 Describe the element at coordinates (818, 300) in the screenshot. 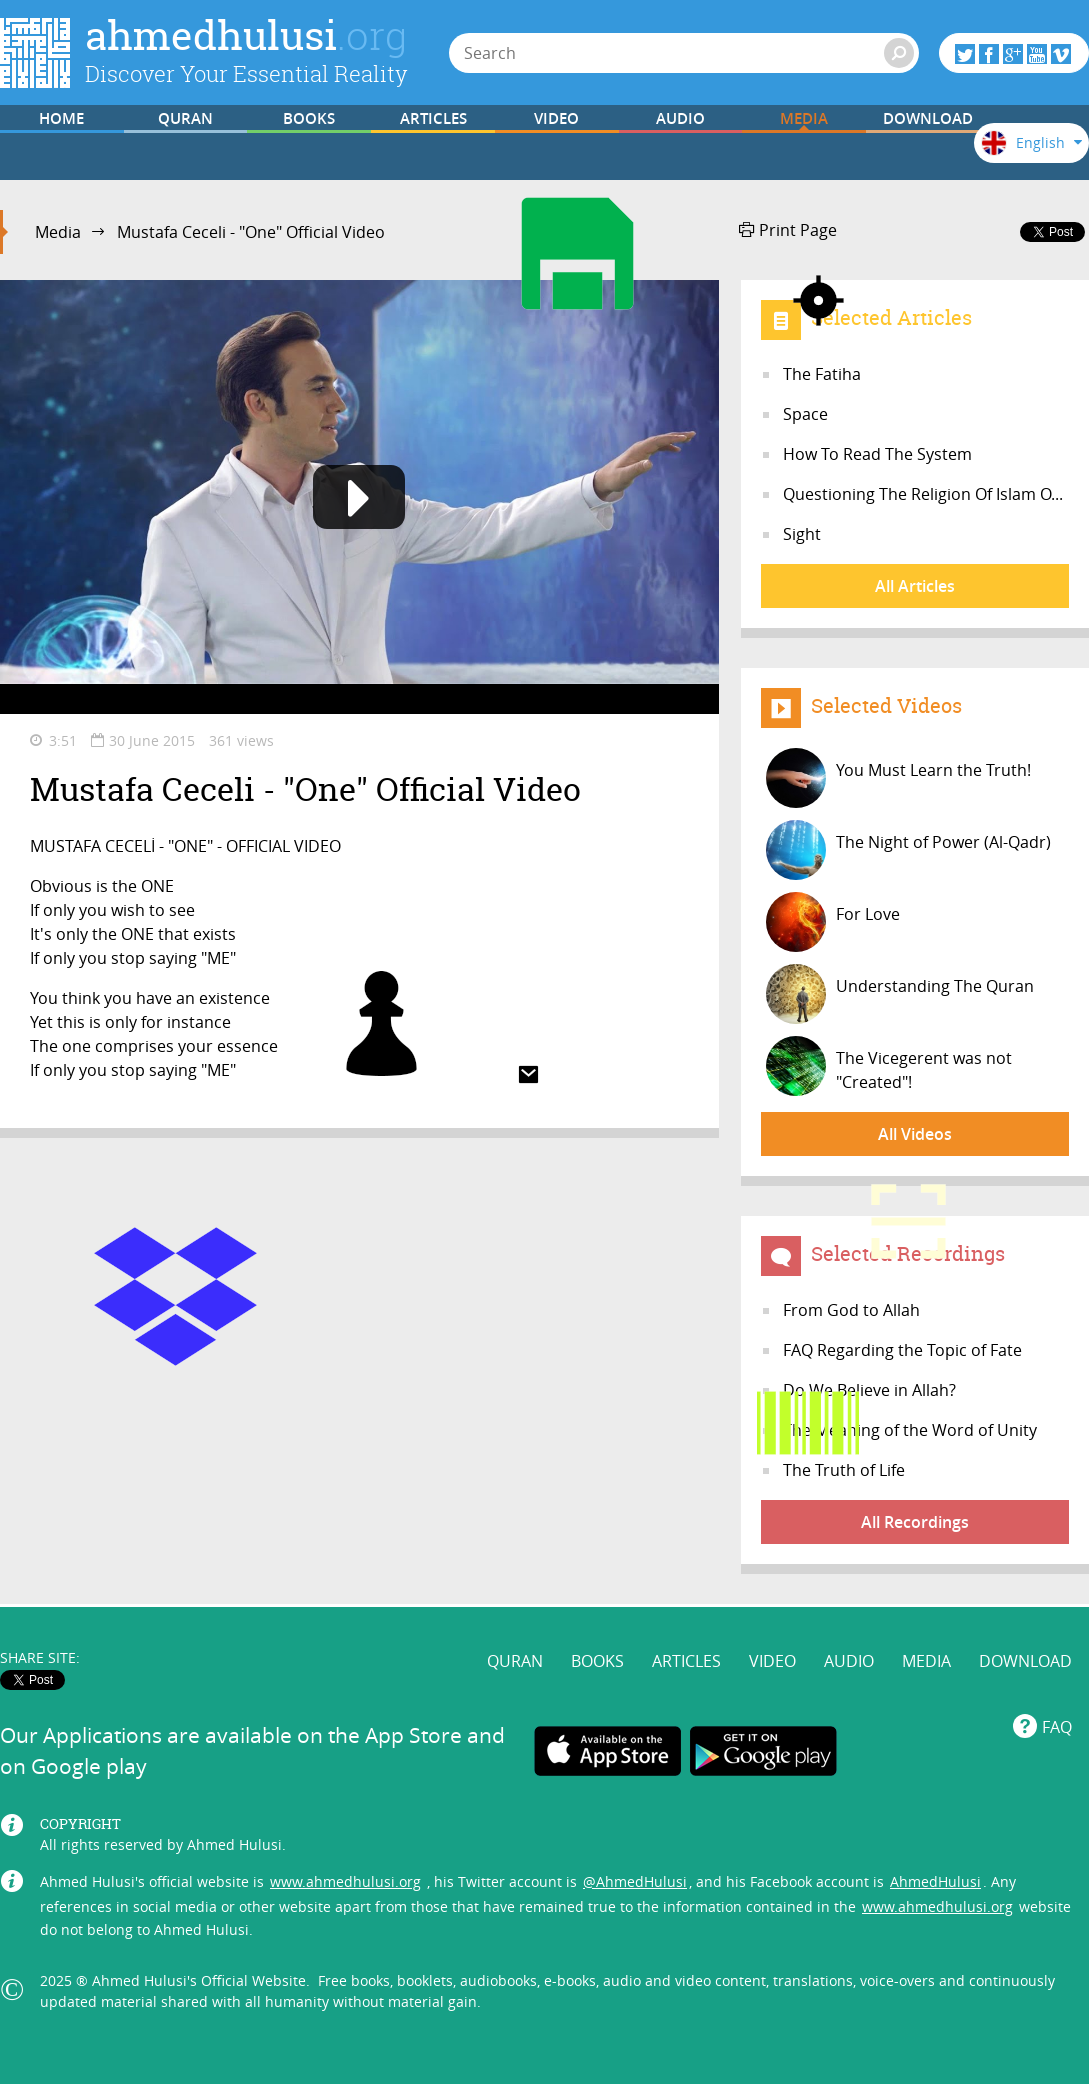

I see `center or focus on current location` at that location.